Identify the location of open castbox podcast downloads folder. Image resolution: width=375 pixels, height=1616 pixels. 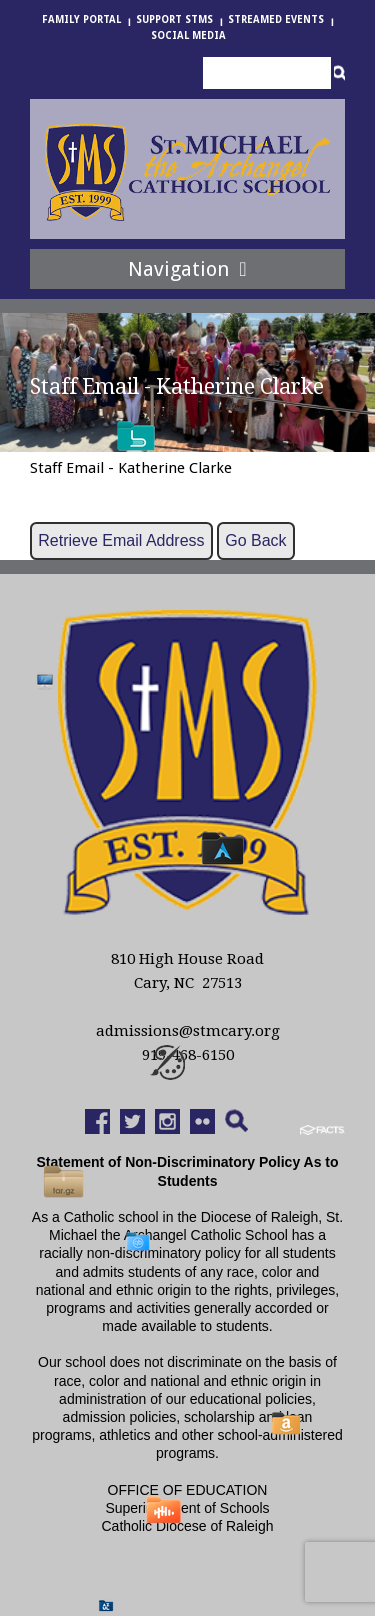
(163, 1510).